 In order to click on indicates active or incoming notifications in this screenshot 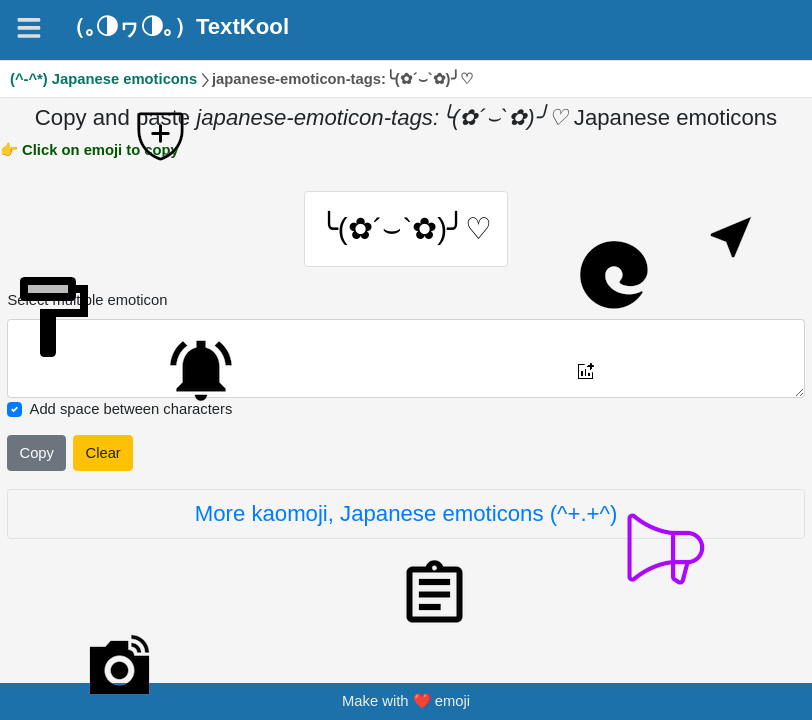, I will do `click(201, 370)`.